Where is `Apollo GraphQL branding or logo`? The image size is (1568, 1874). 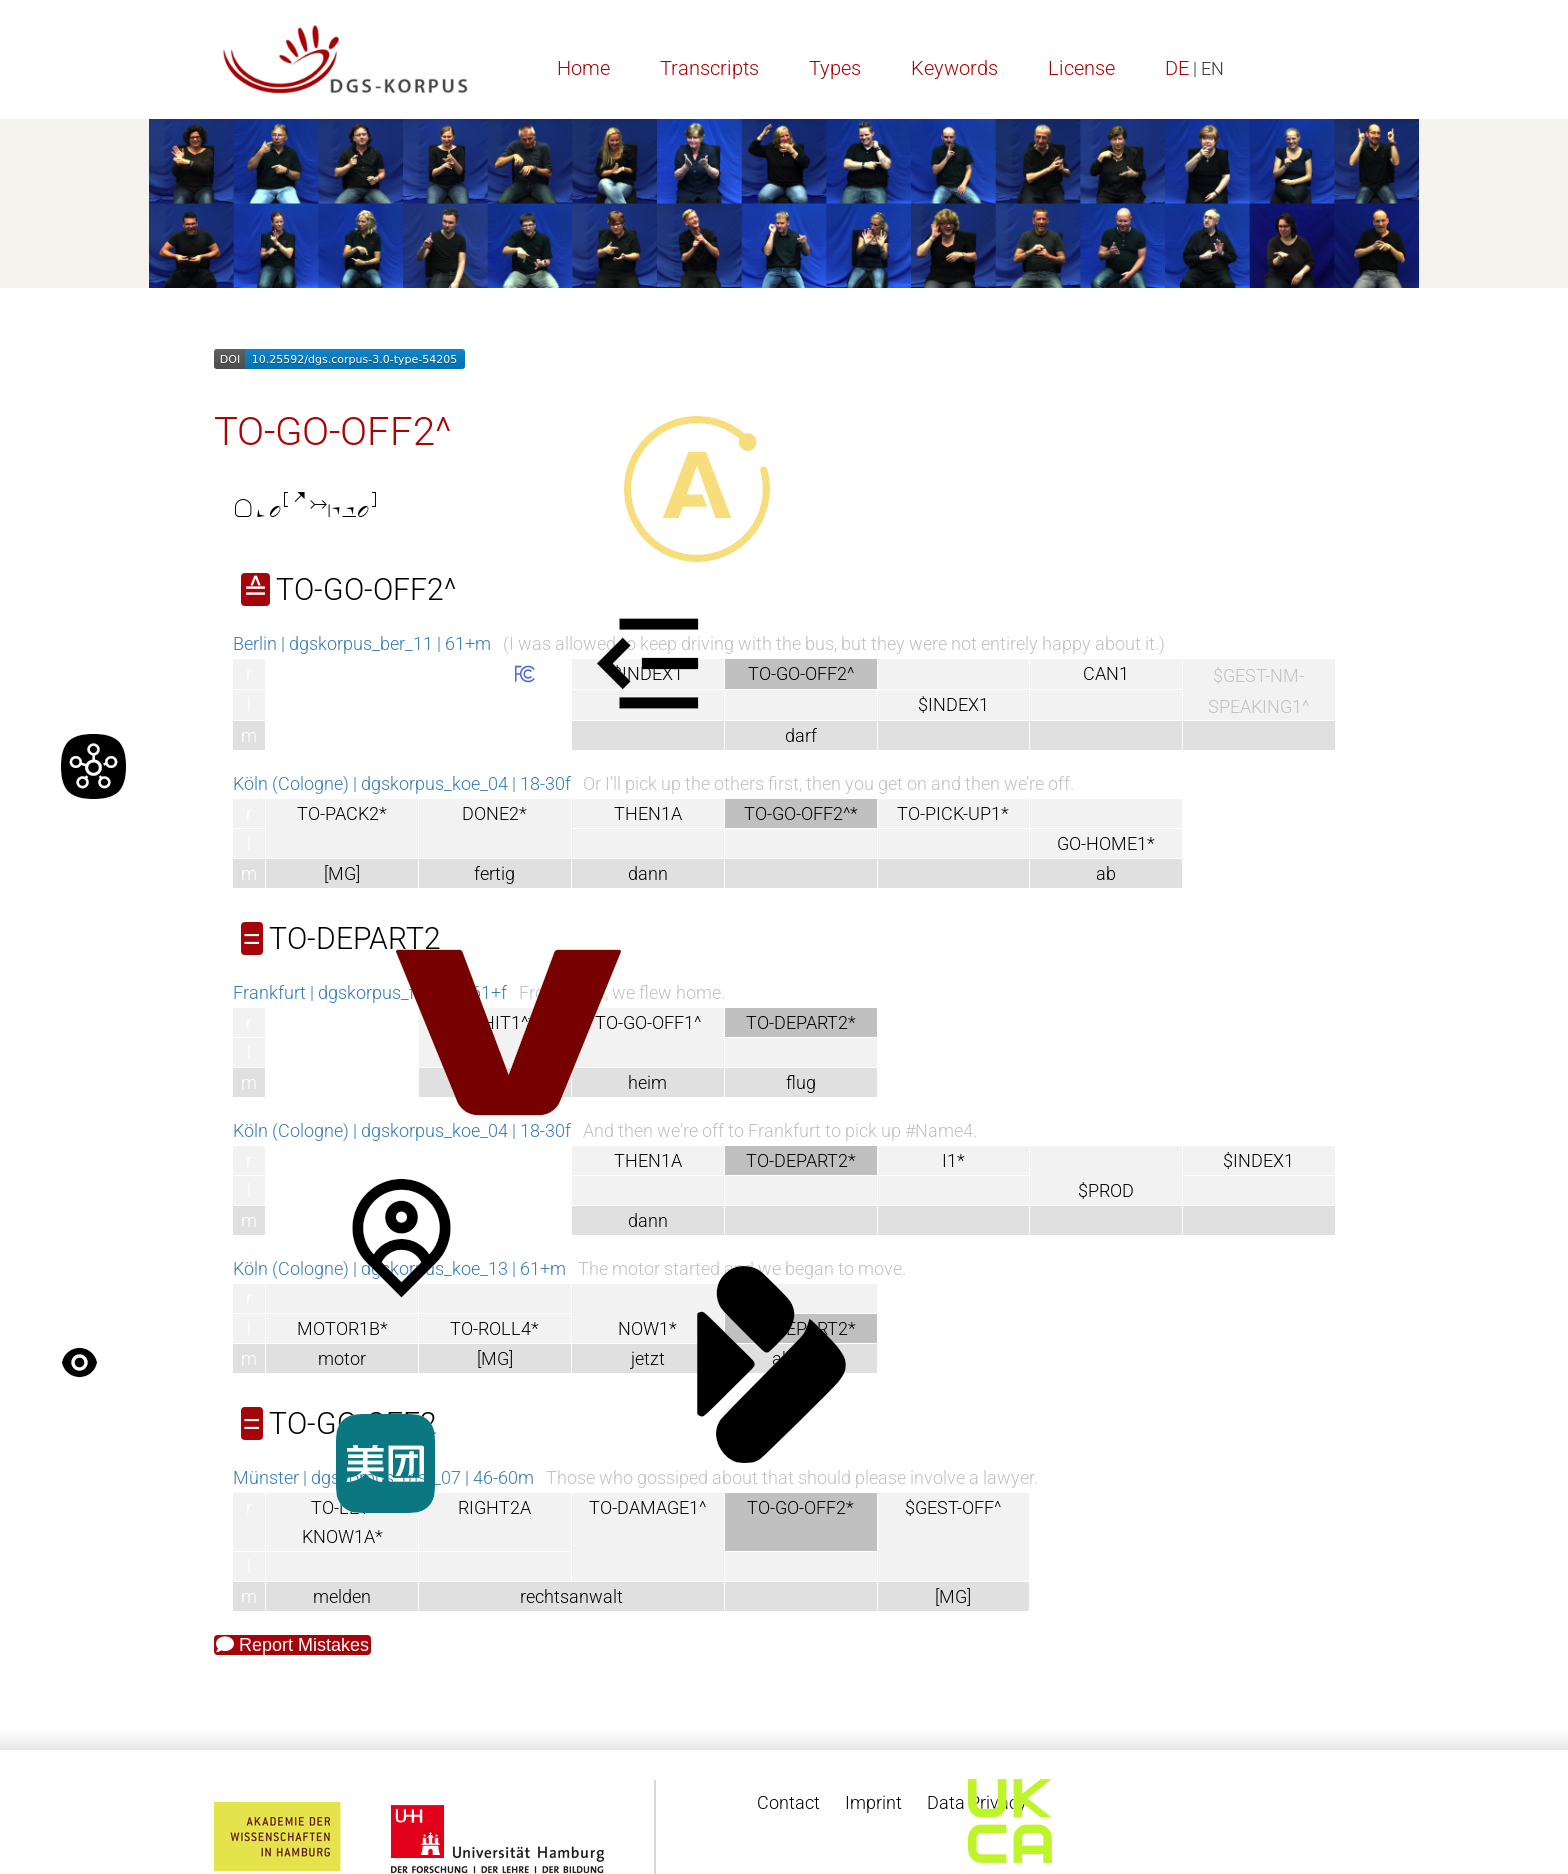
Apollo GraphQL branding or logo is located at coordinates (697, 489).